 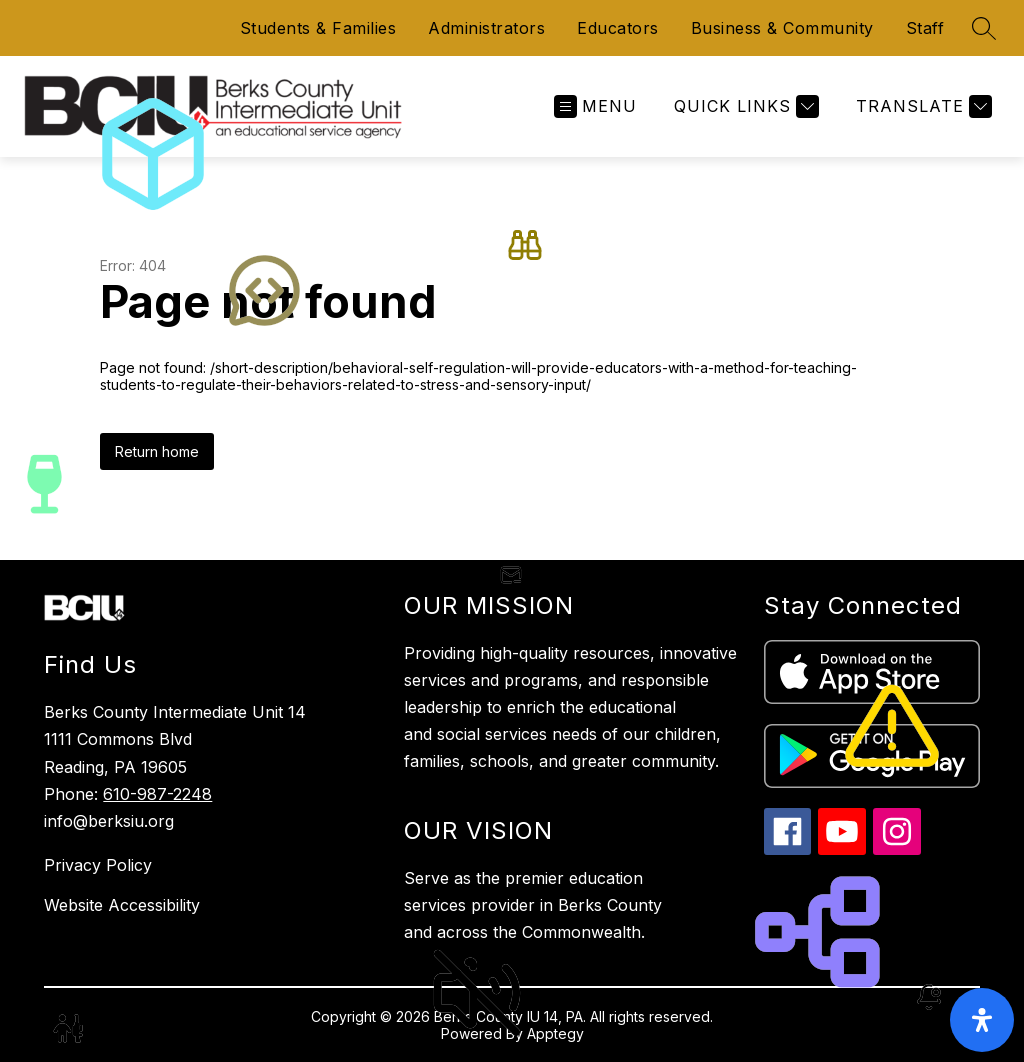 What do you see at coordinates (892, 726) in the screenshot?
I see `warning or caution indicator` at bounding box center [892, 726].